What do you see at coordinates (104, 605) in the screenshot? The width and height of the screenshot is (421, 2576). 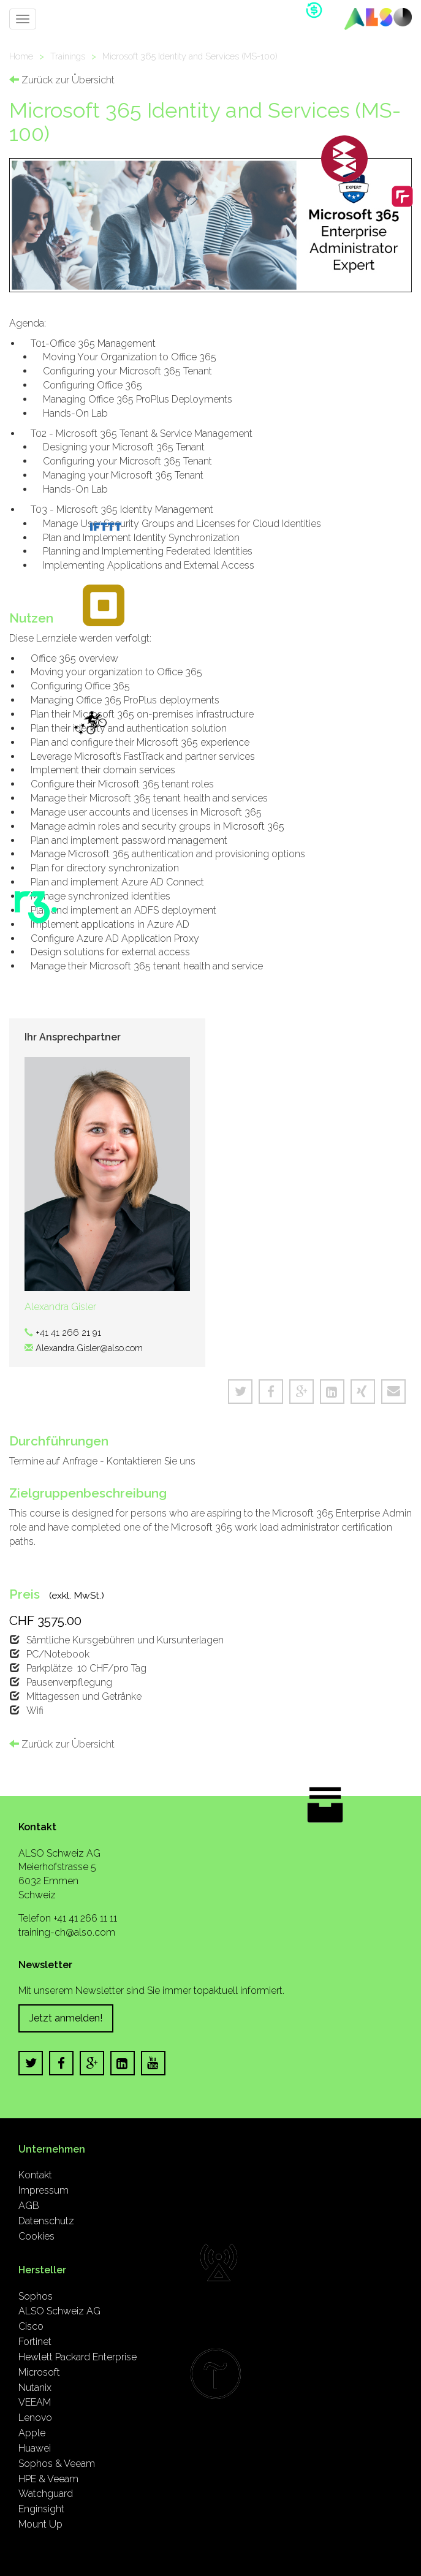 I see `open the Square payment app` at bounding box center [104, 605].